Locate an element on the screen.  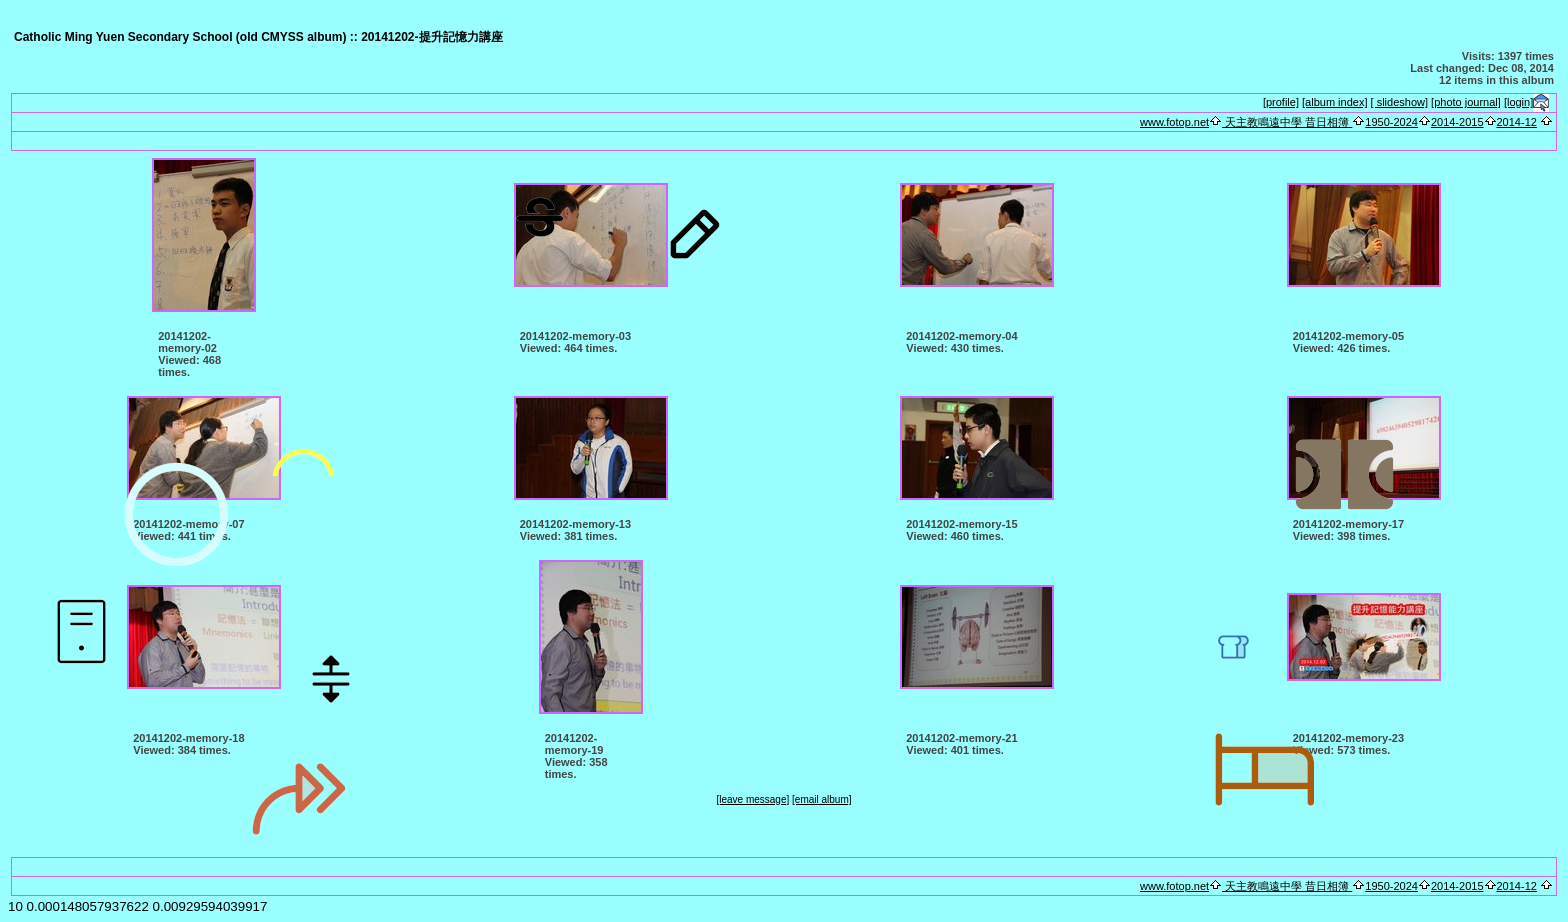
browse bakery or bread products is located at coordinates (1234, 647).